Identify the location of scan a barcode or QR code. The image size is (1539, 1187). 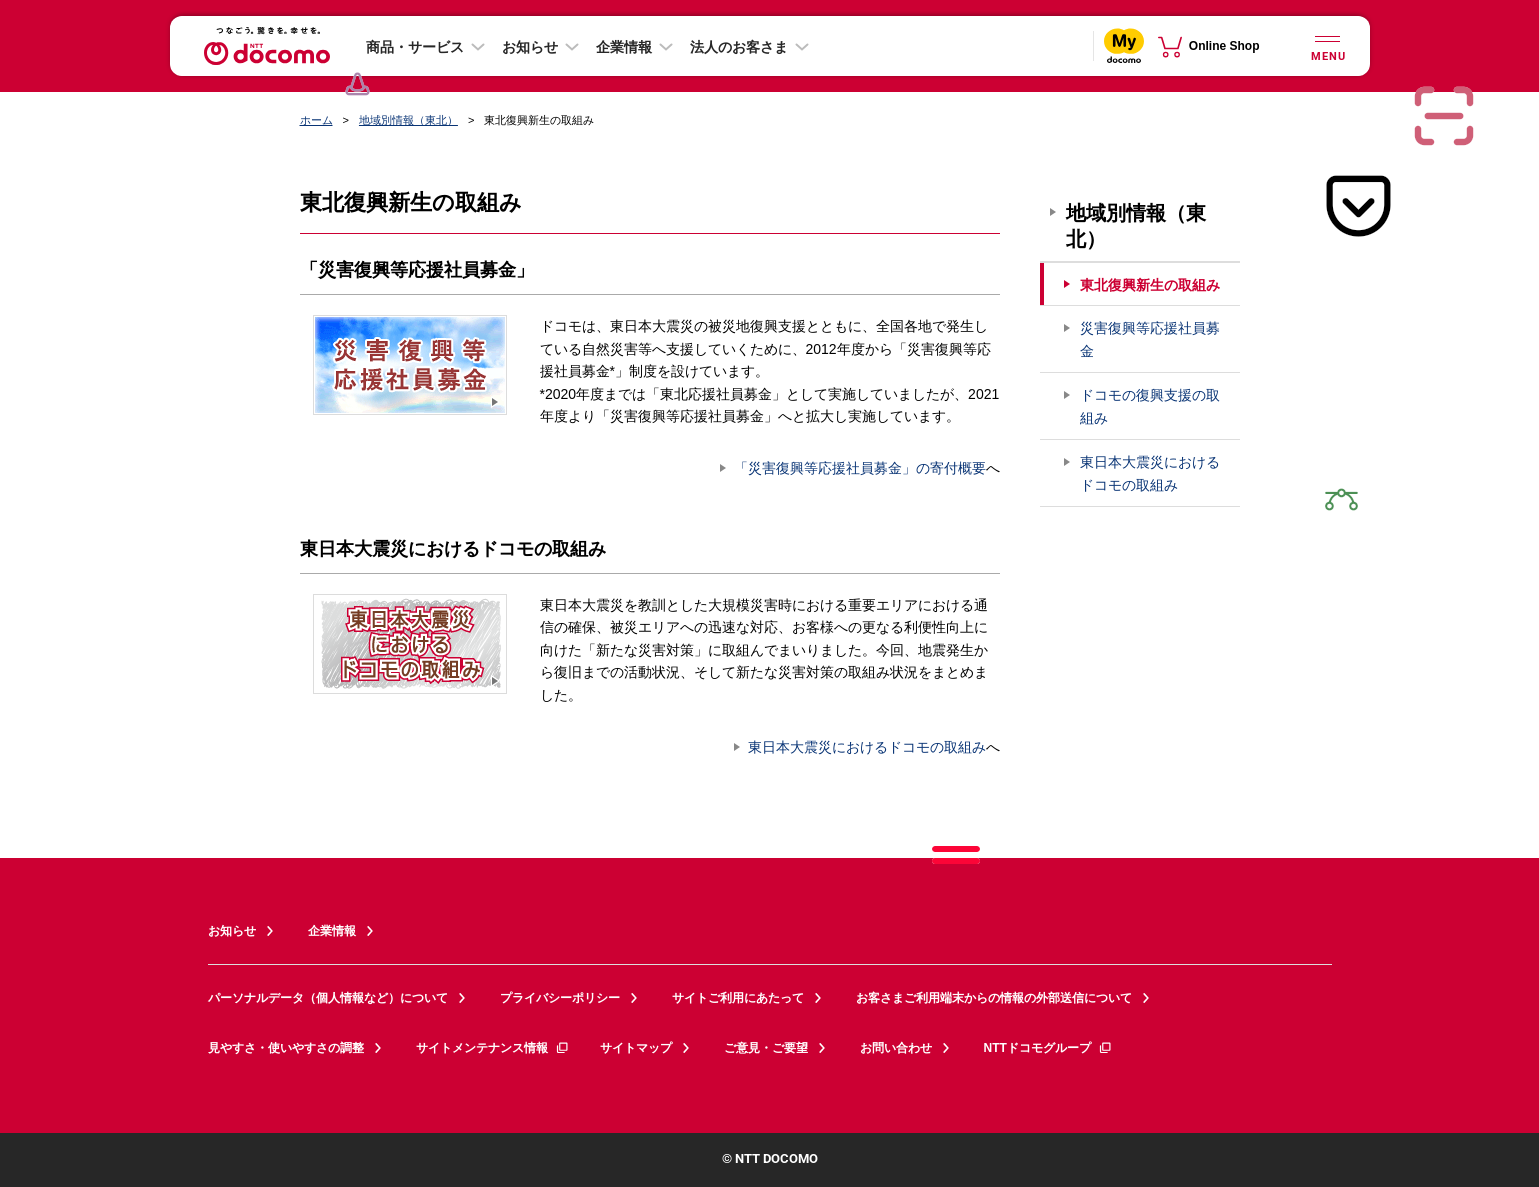
(1444, 116).